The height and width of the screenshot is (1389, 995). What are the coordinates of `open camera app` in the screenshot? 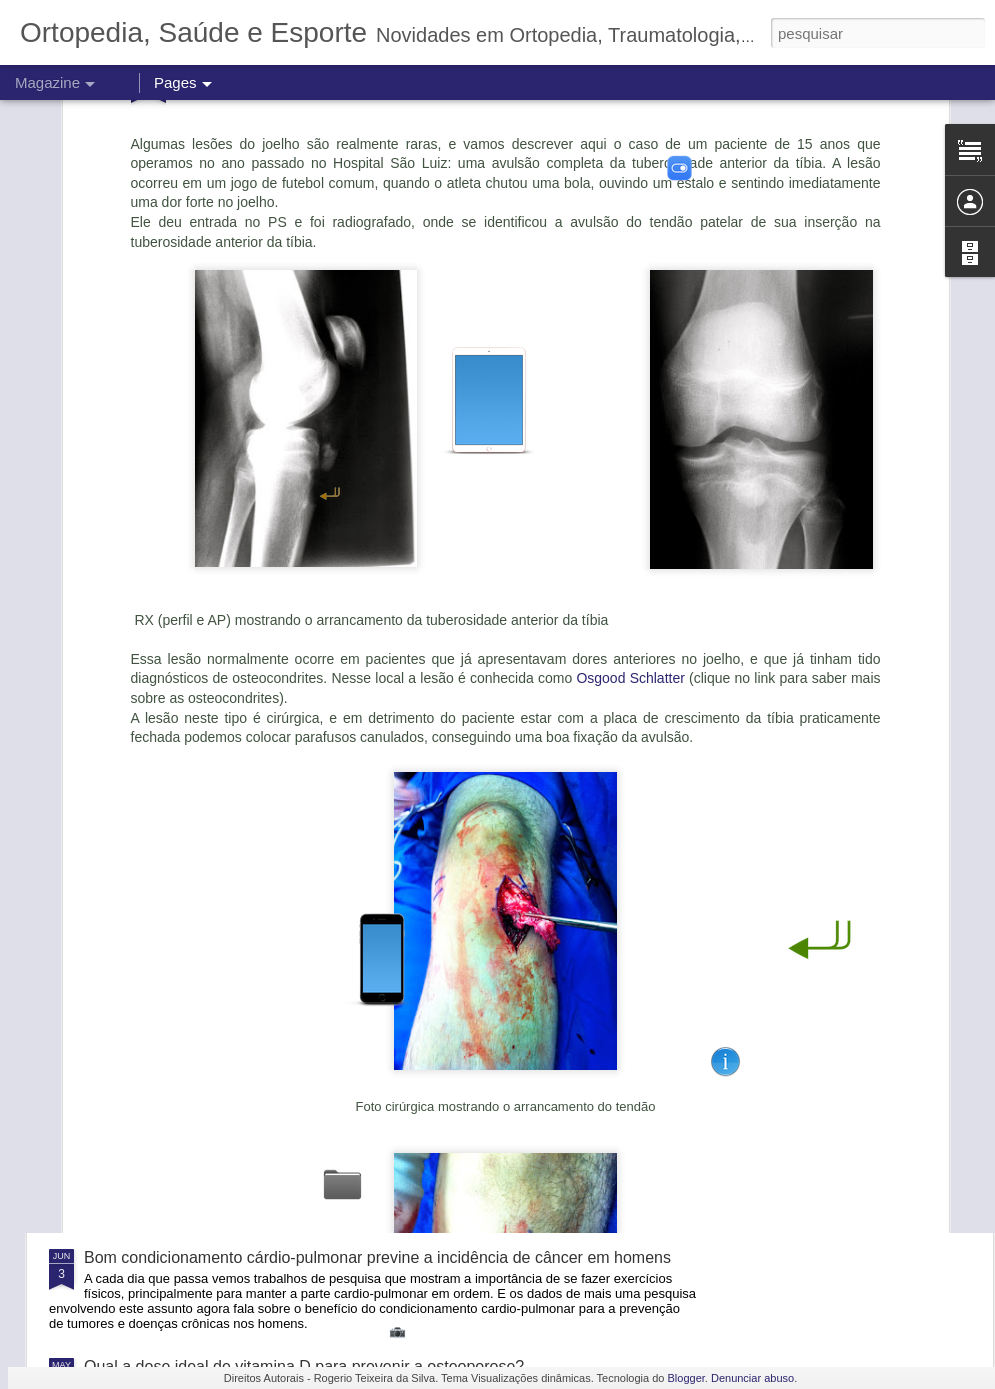 It's located at (397, 1332).